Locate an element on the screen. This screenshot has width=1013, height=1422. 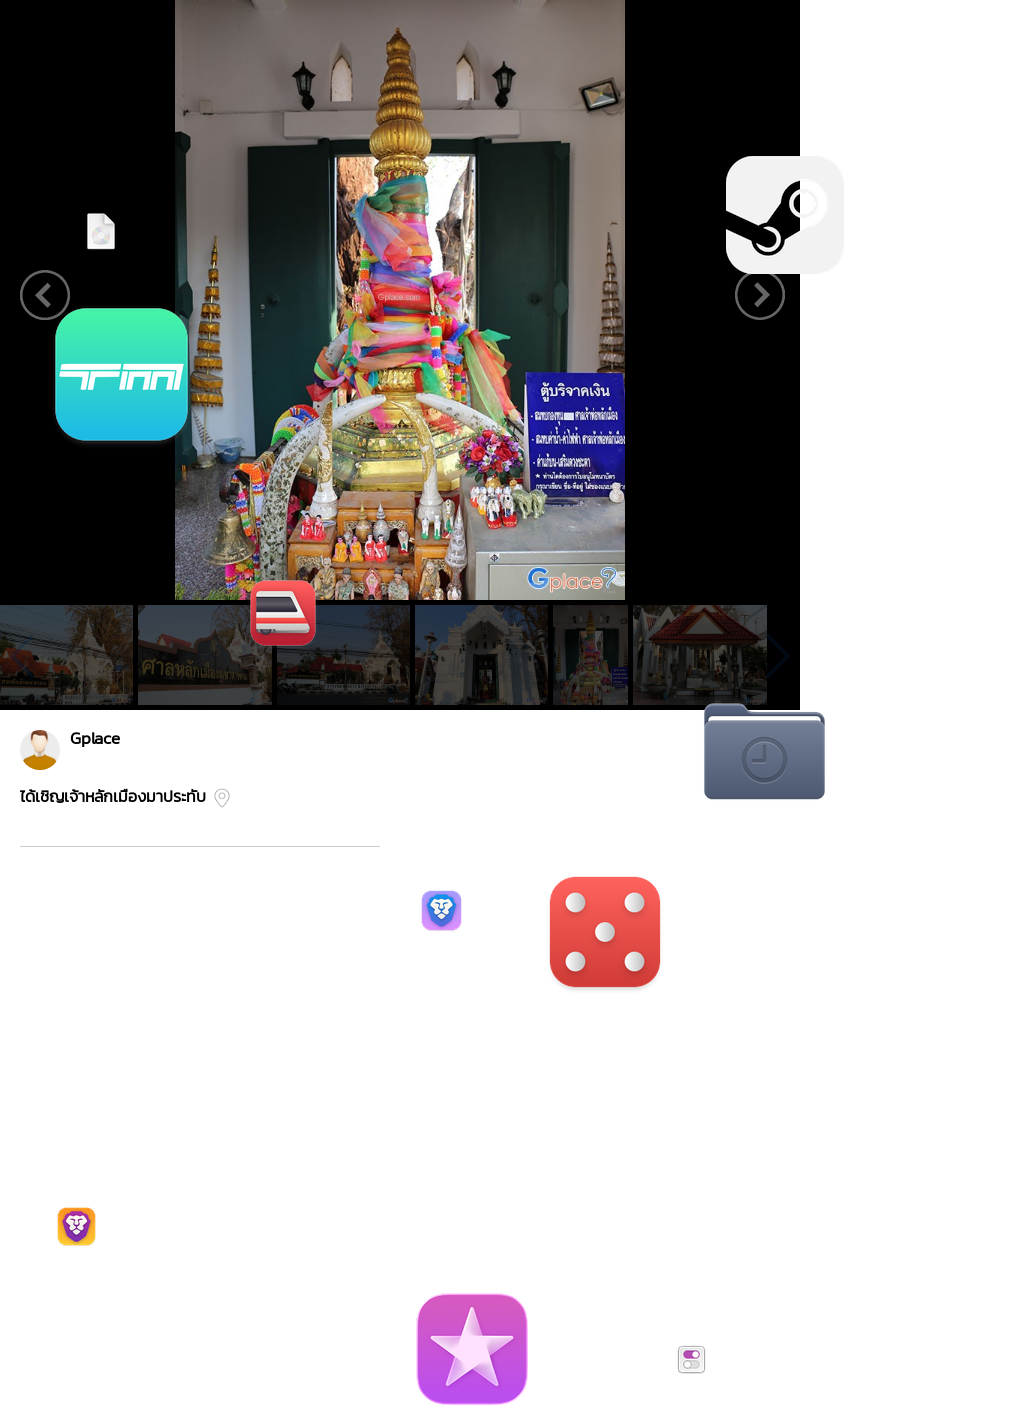
an ISO disc image file is located at coordinates (101, 232).